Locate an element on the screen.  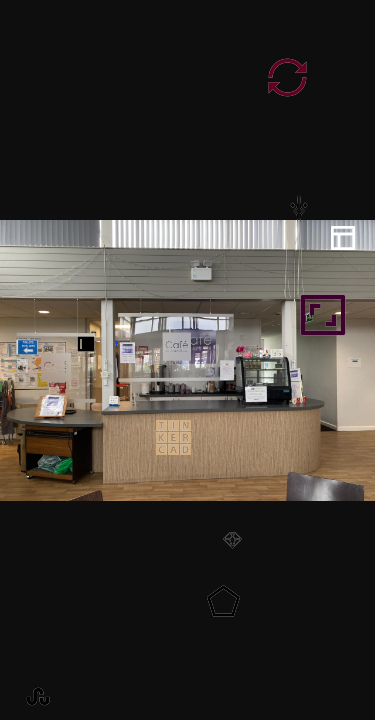
select pentagon shape tool is located at coordinates (223, 602).